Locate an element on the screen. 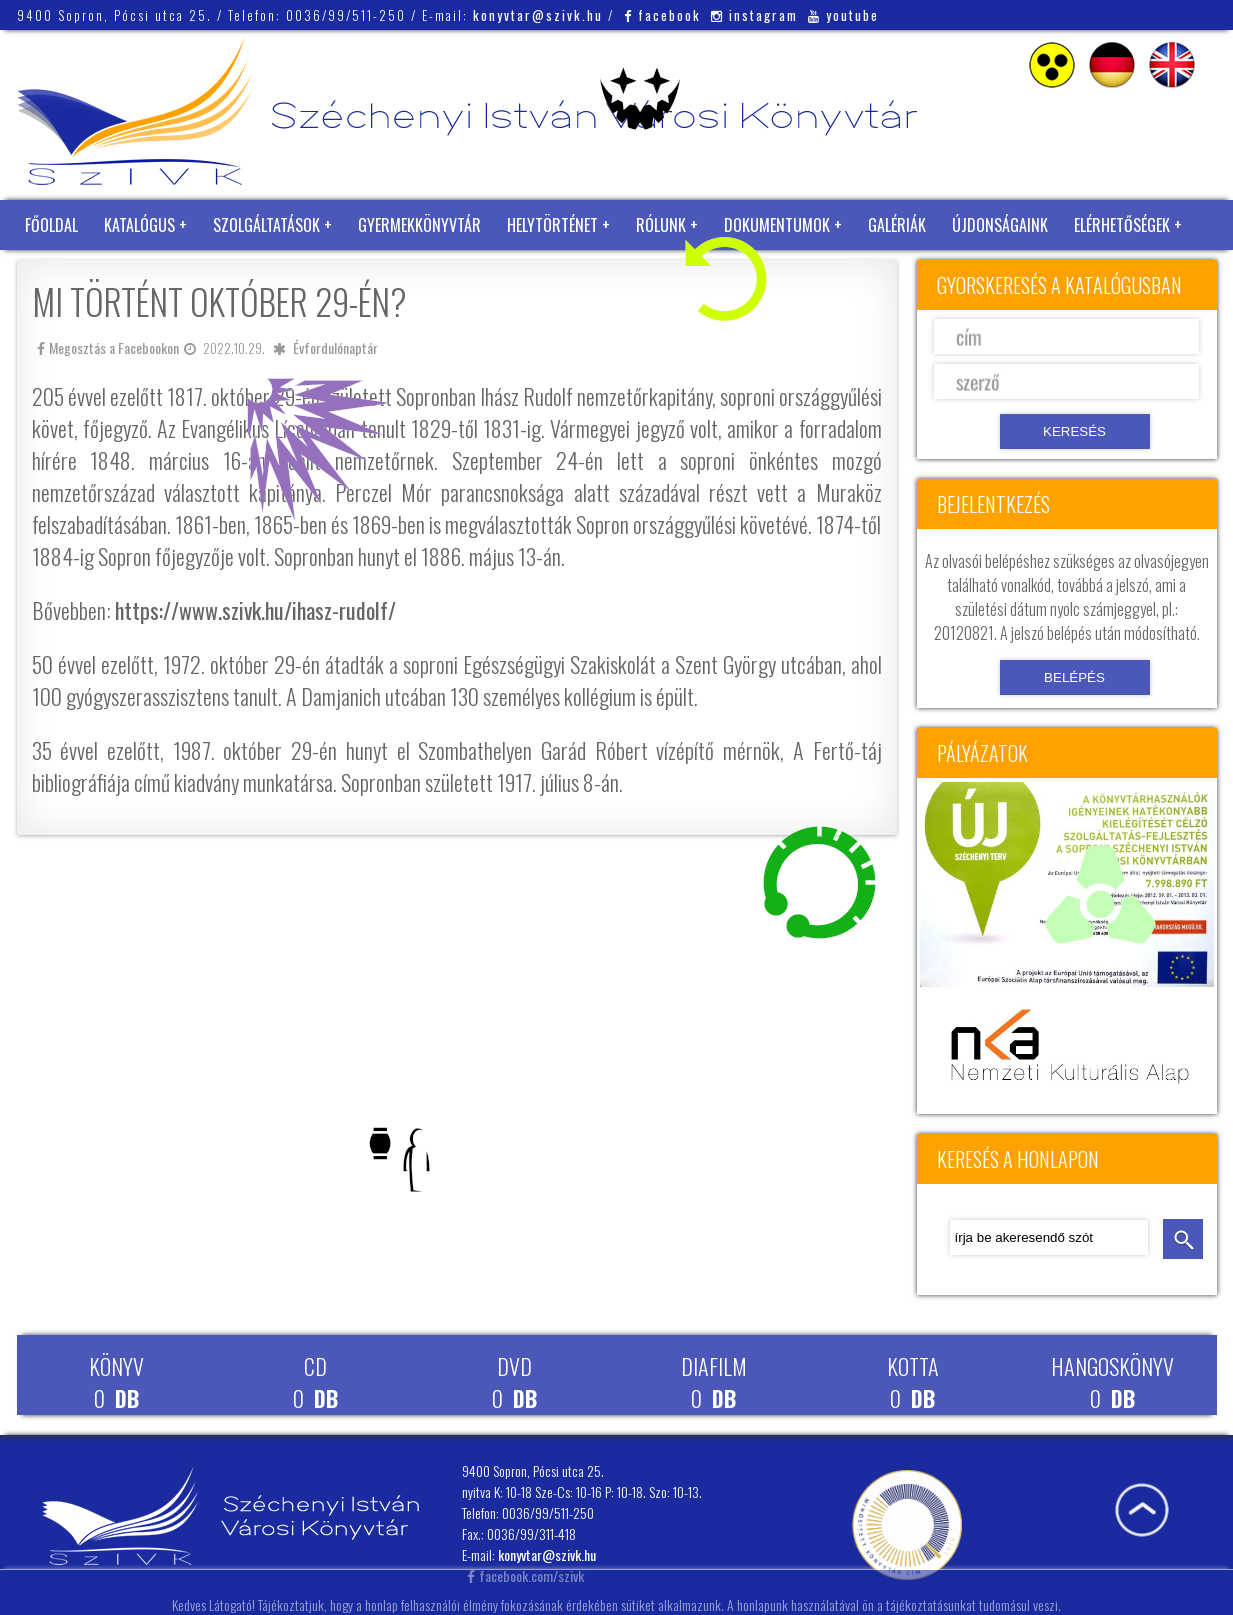 This screenshot has width=1233, height=1615. decorative lantern item in a game inventory is located at coordinates (401, 1159).